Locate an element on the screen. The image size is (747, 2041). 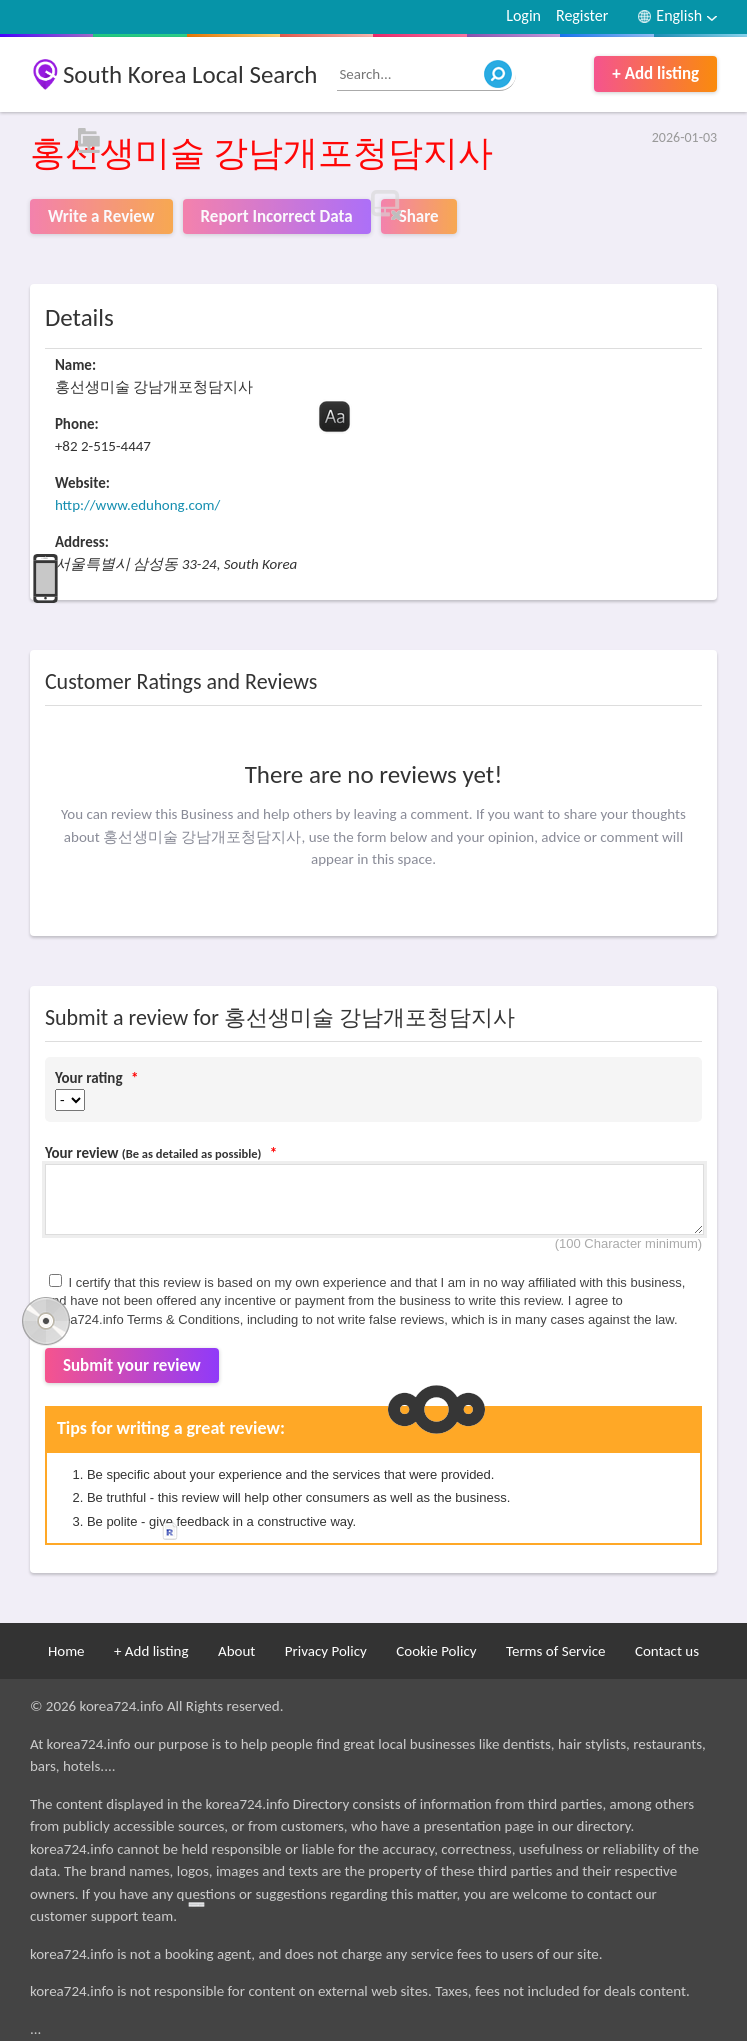
connect to owncloud account is located at coordinates (436, 1409).